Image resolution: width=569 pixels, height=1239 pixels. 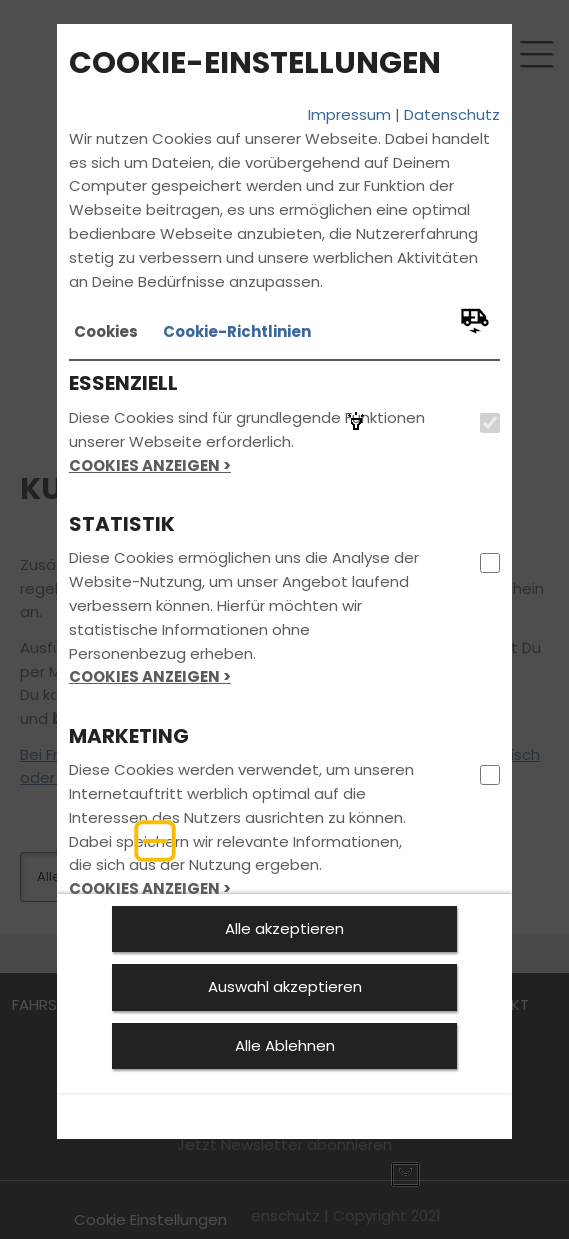 What do you see at coordinates (475, 320) in the screenshot?
I see `select electric rickshaw as transport option` at bounding box center [475, 320].